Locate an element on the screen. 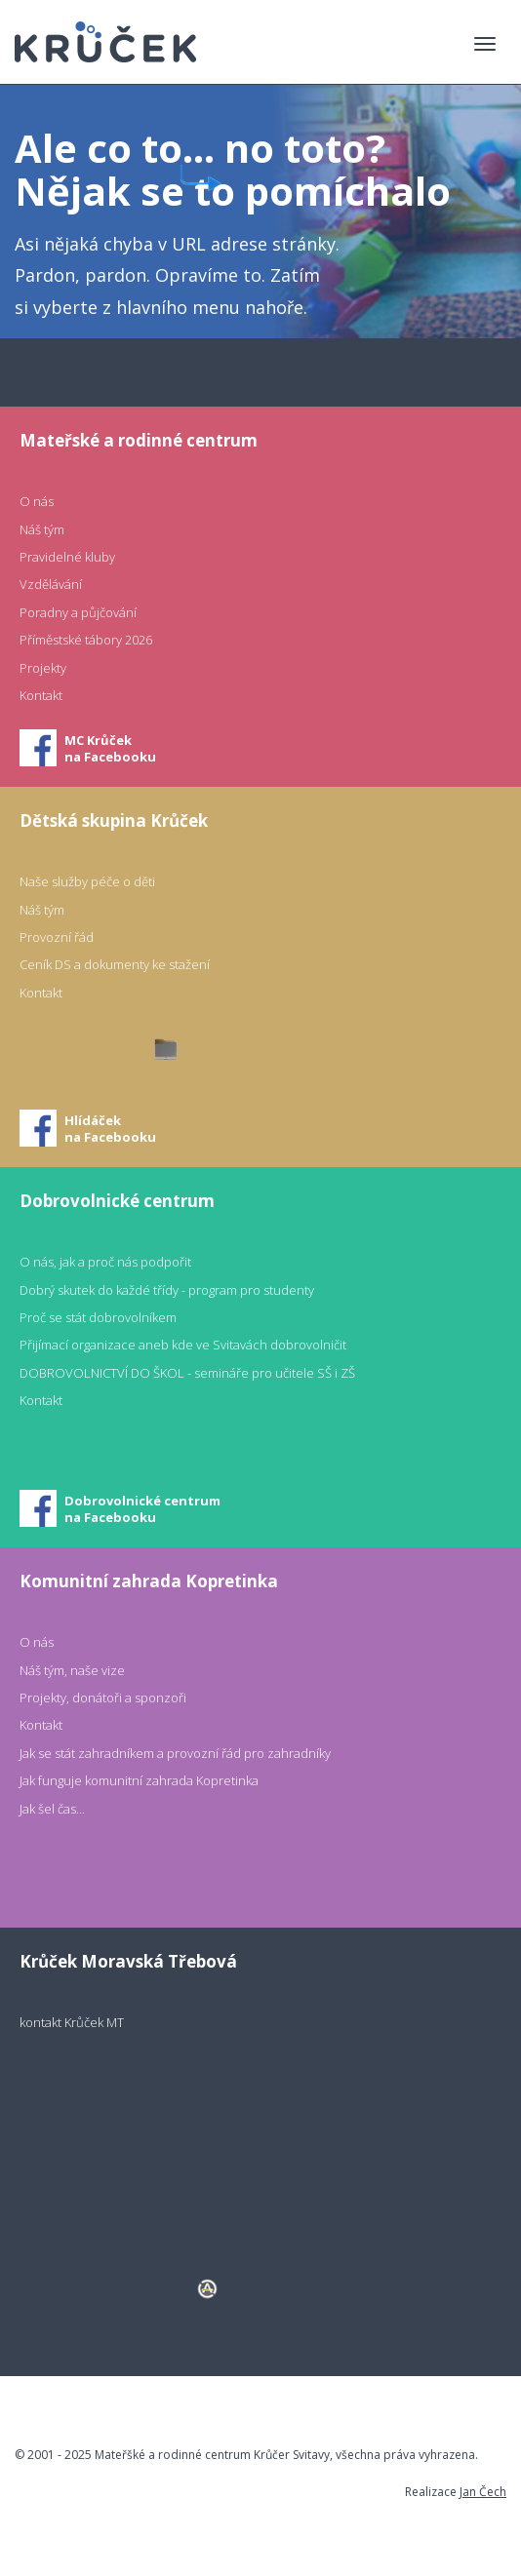 The width and height of the screenshot is (521, 2576). forward an email to another recipient is located at coordinates (201, 175).